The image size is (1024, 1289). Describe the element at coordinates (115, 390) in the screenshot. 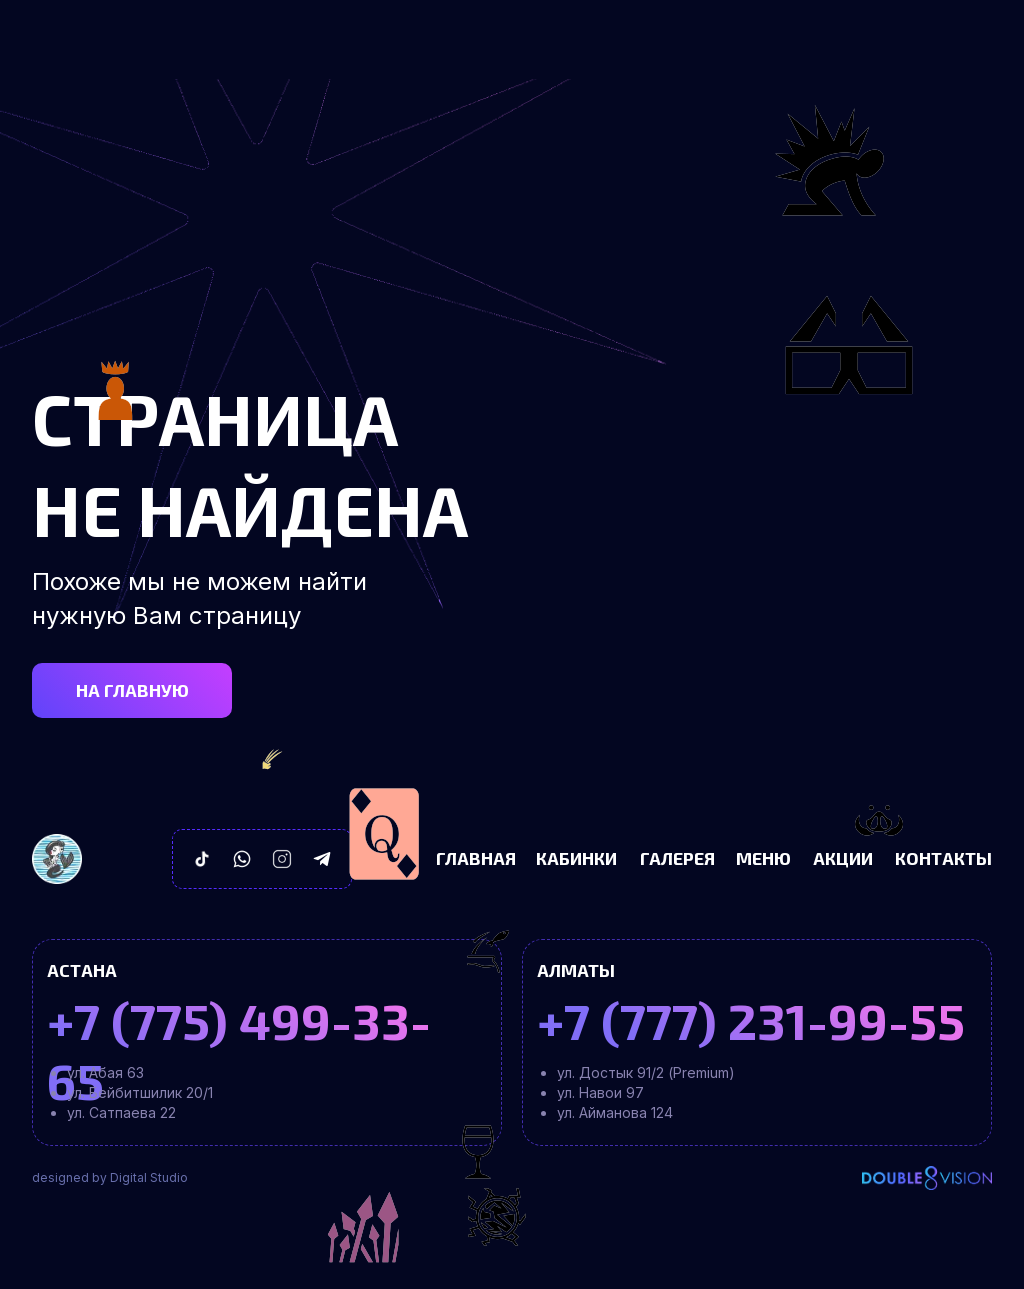

I see `indicates player with highest rank or score` at that location.